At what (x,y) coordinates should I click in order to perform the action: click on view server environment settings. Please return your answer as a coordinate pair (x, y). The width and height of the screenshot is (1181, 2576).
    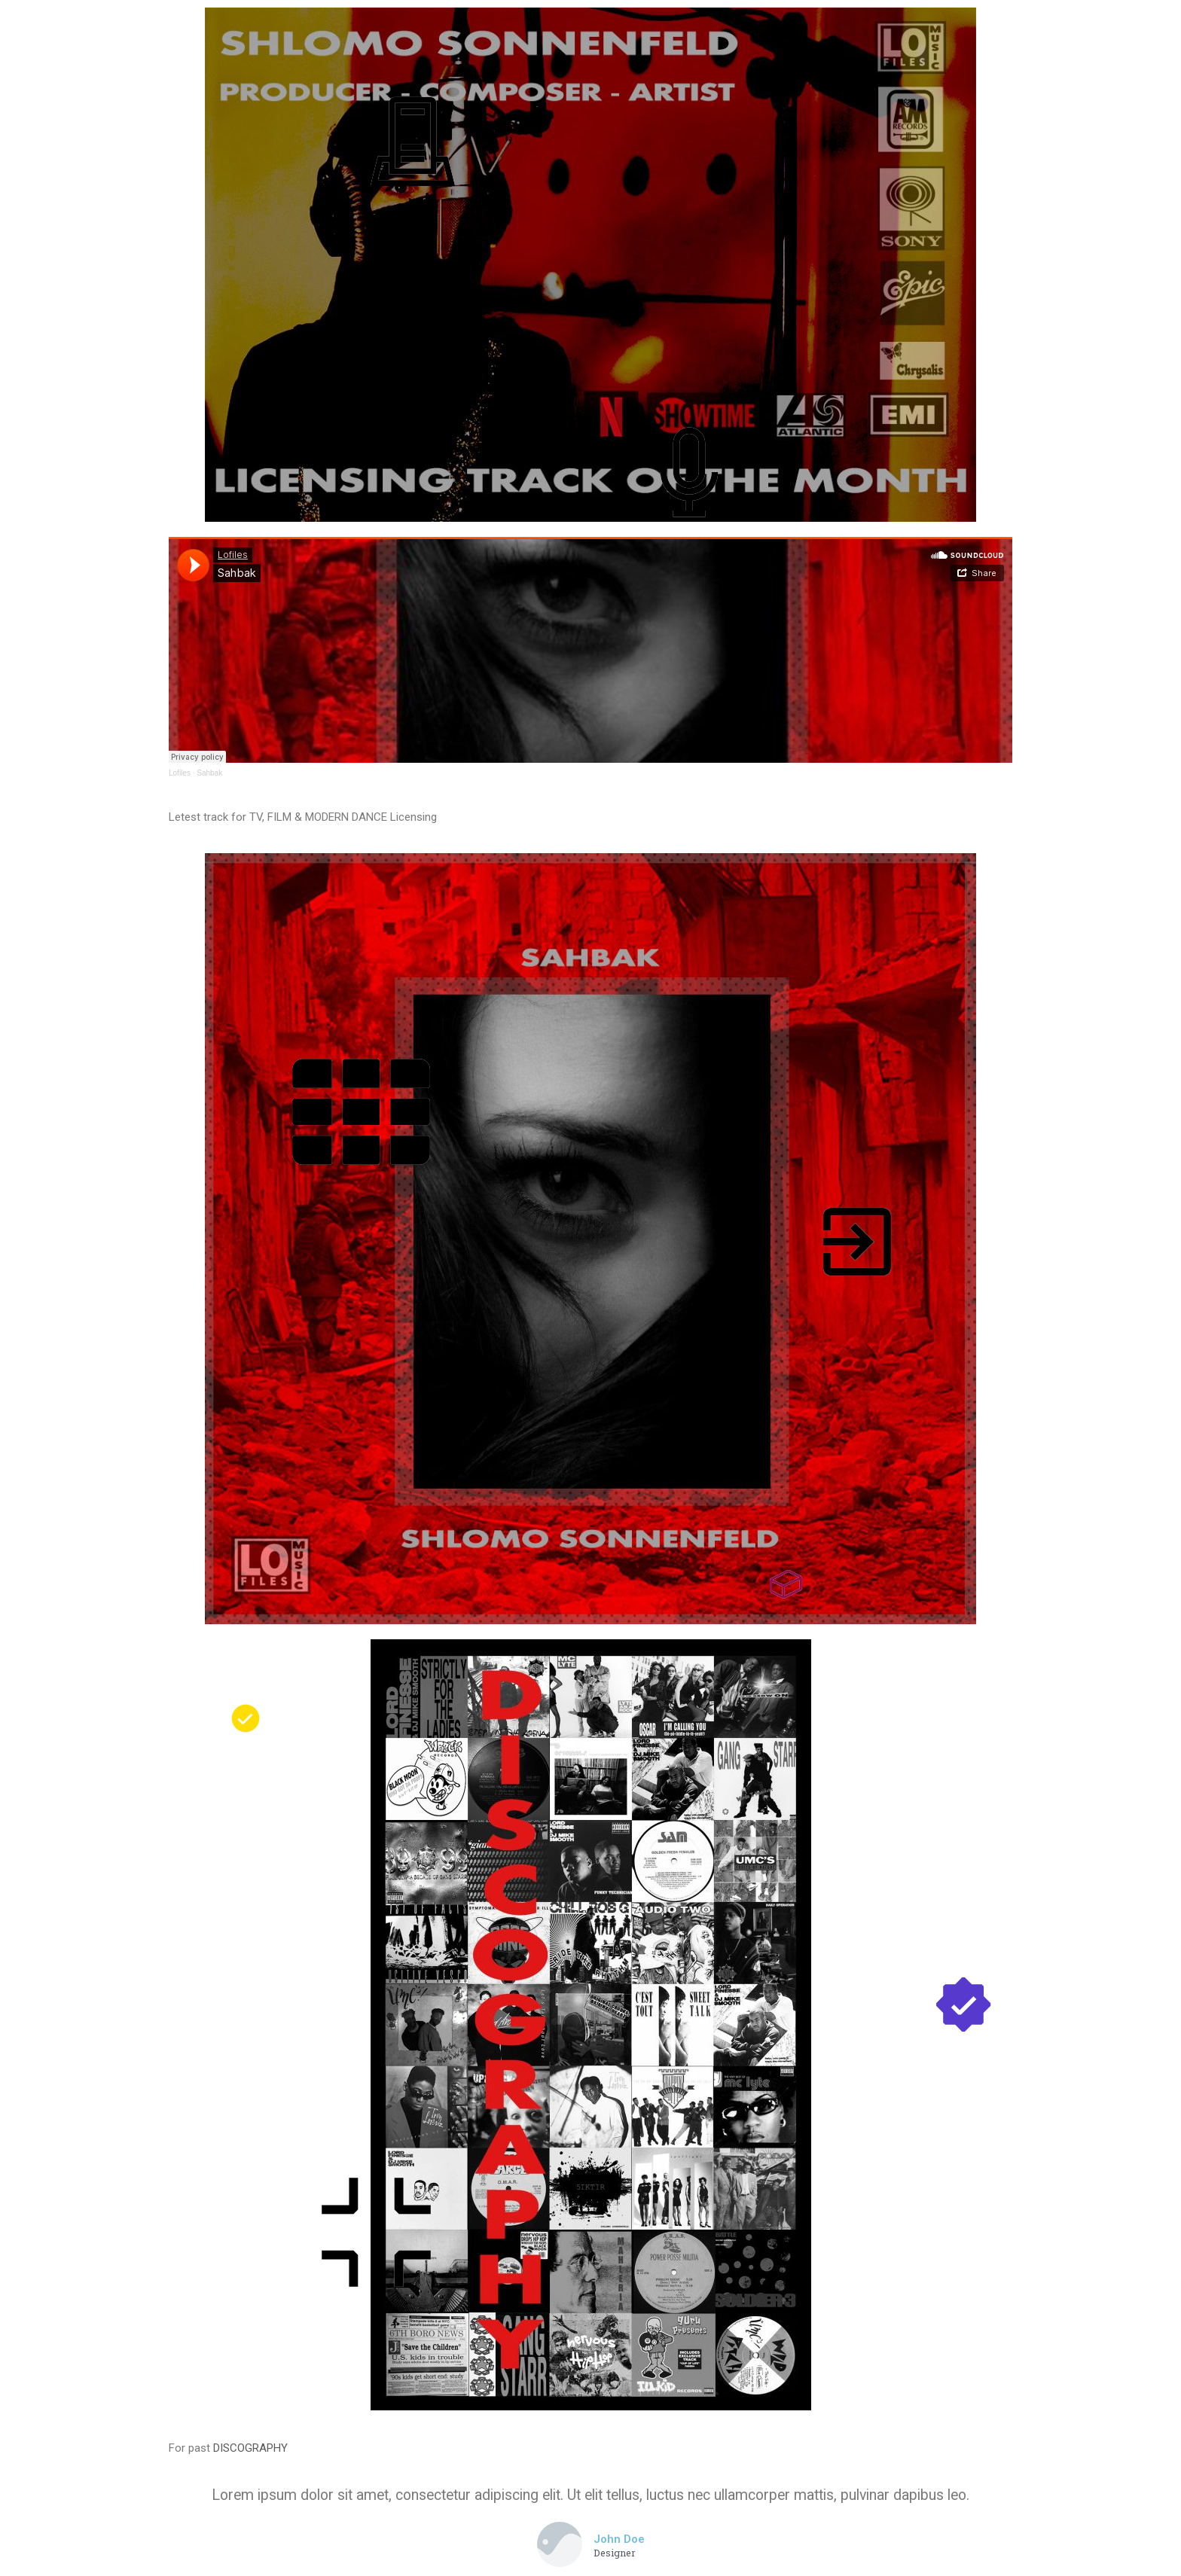
    Looking at the image, I should click on (413, 139).